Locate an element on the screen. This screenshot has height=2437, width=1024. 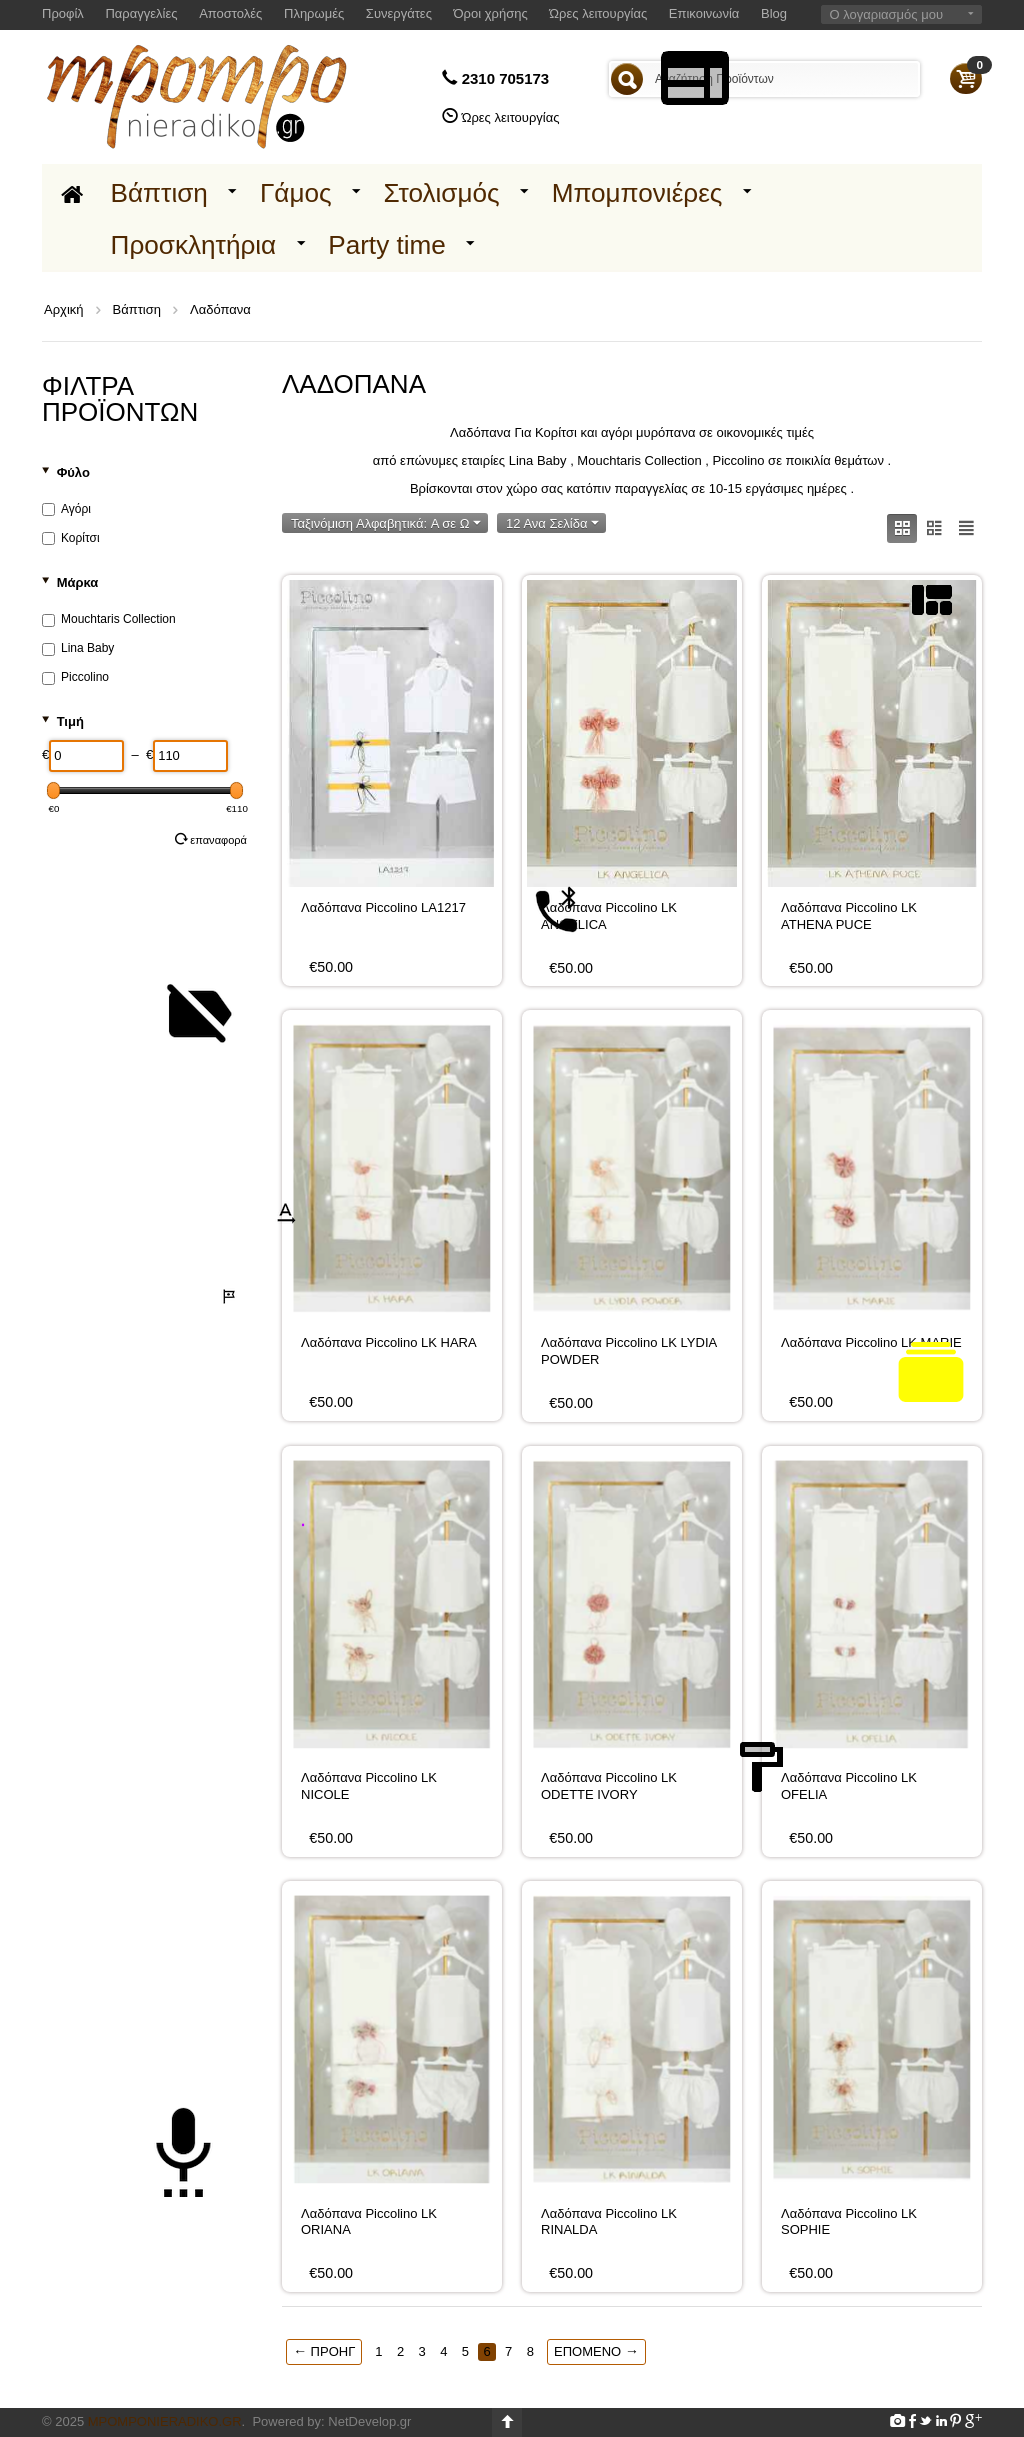
set text to horizontal orientation is located at coordinates (285, 1213).